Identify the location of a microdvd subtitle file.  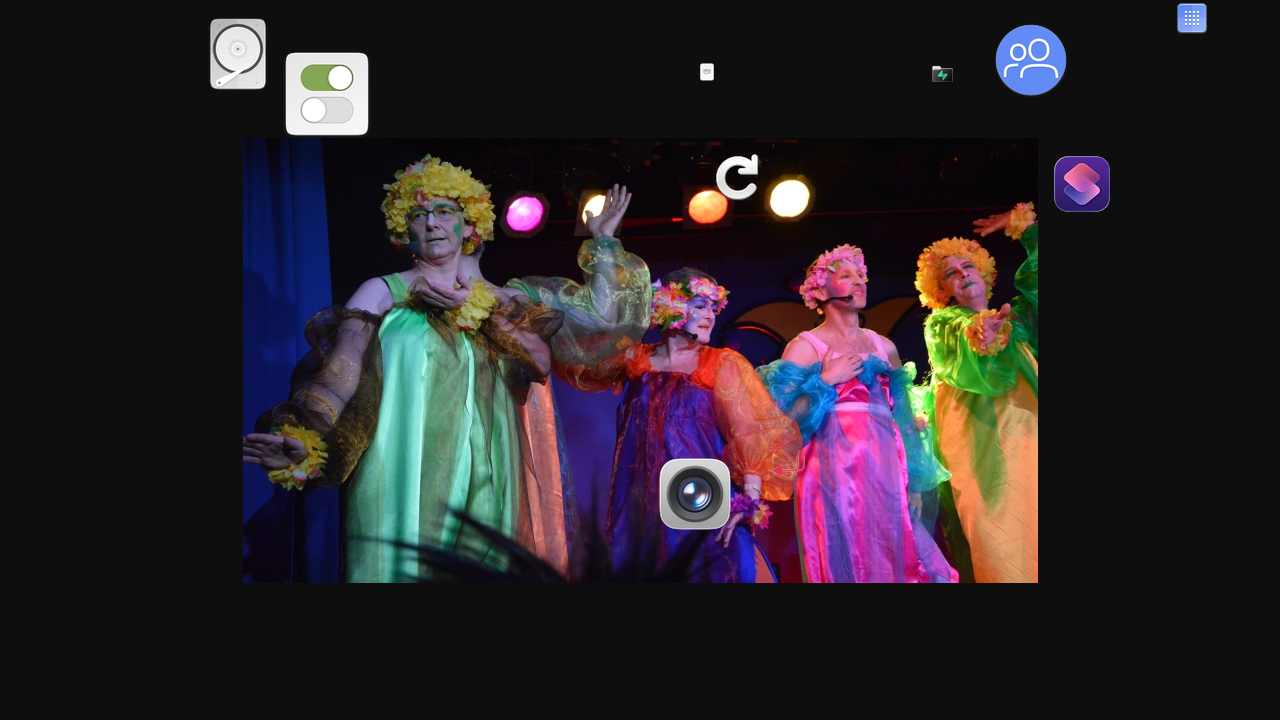
(707, 72).